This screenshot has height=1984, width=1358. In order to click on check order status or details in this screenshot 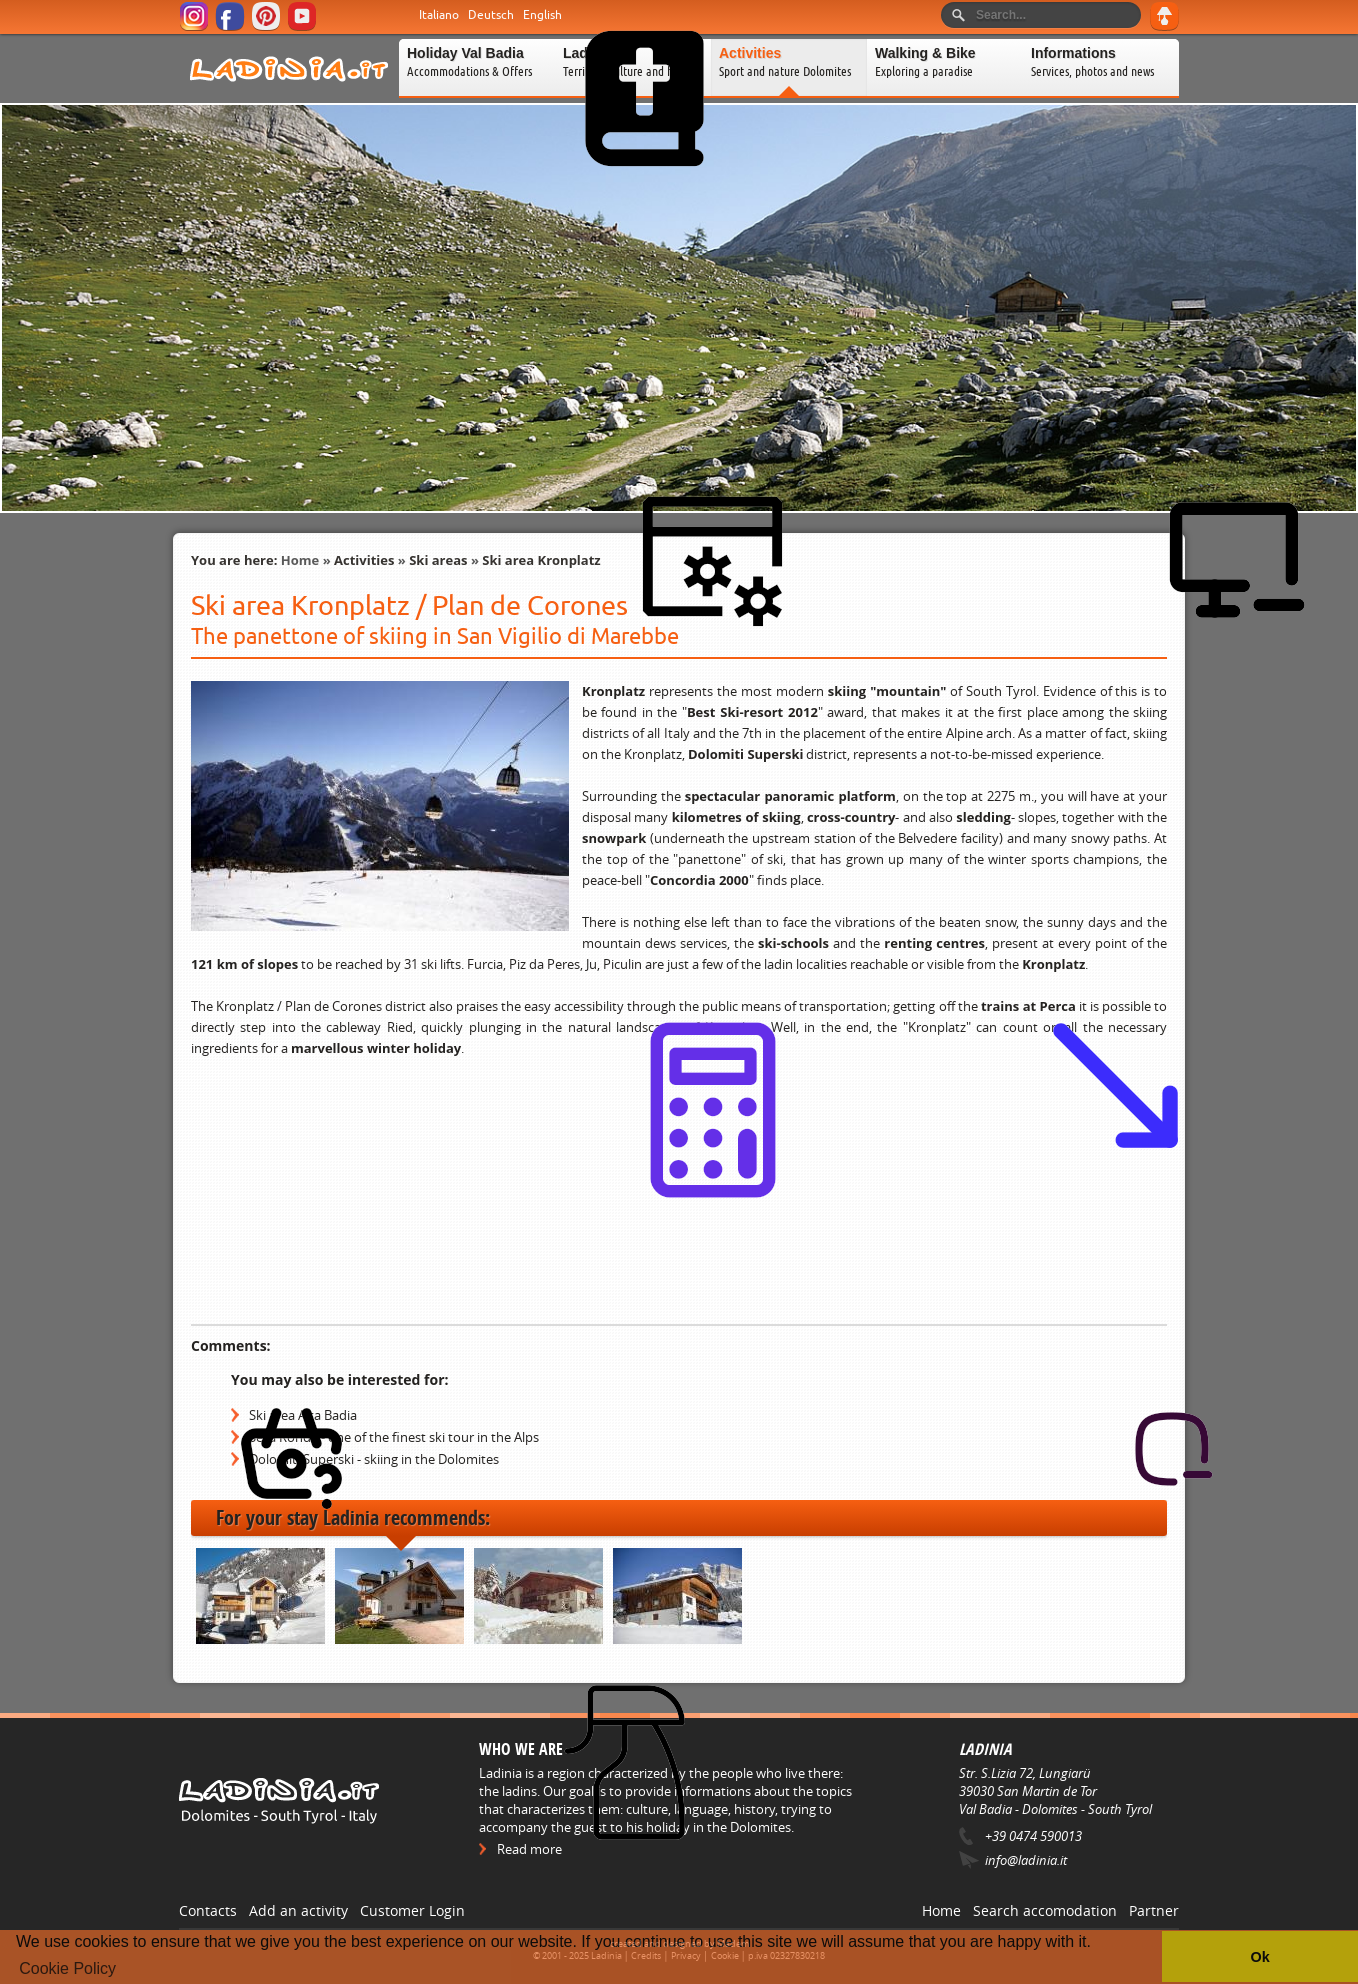, I will do `click(291, 1453)`.